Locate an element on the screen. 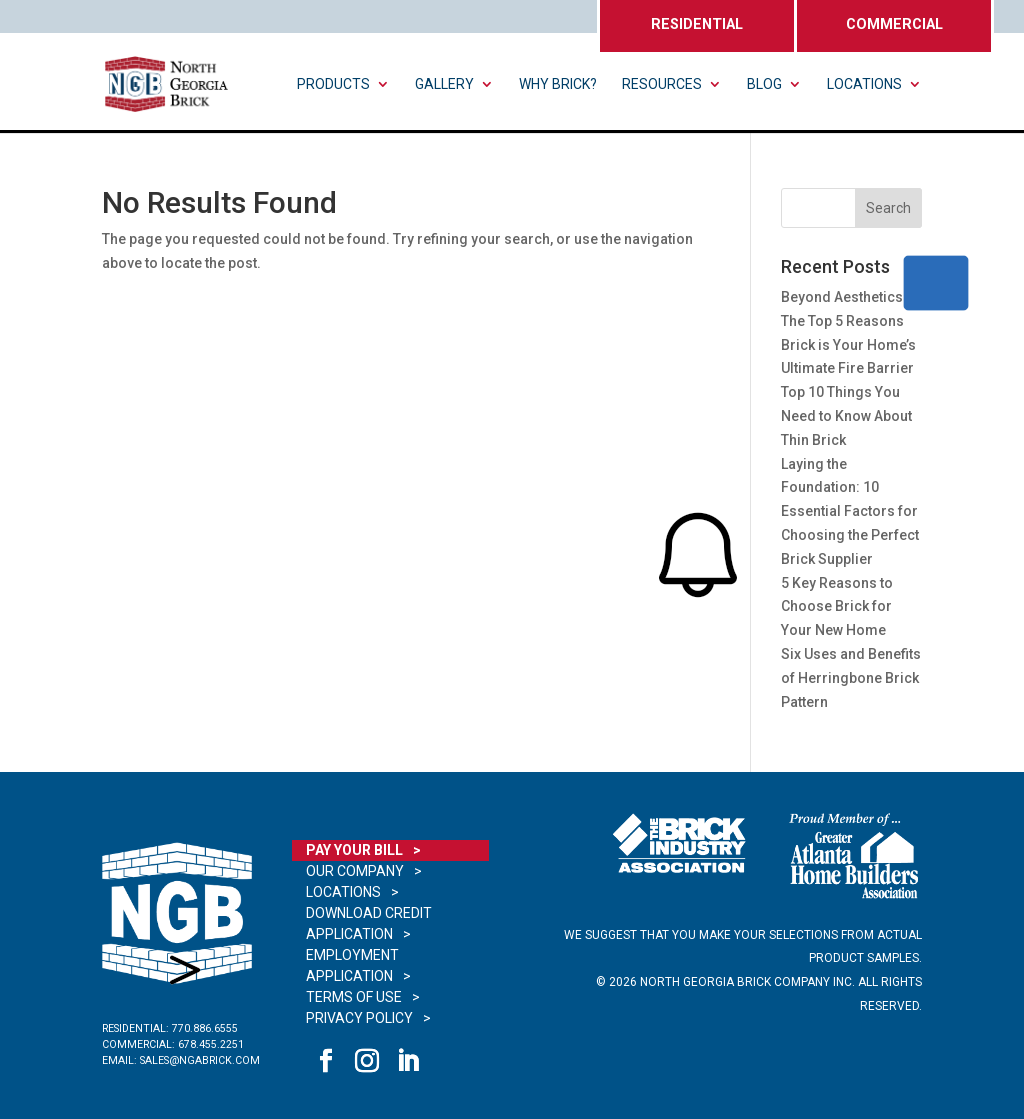 The image size is (1024, 1119). navigate to the next item or page is located at coordinates (183, 970).